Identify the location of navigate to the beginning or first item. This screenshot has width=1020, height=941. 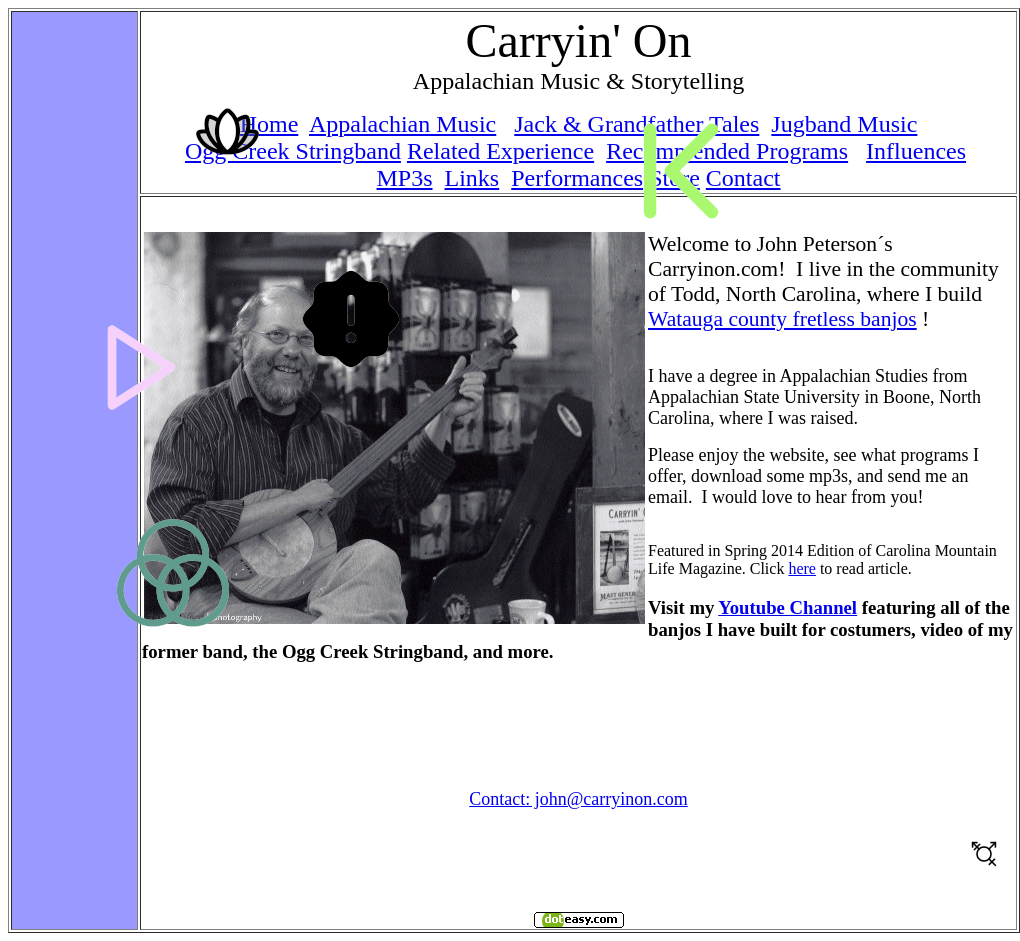
(679, 171).